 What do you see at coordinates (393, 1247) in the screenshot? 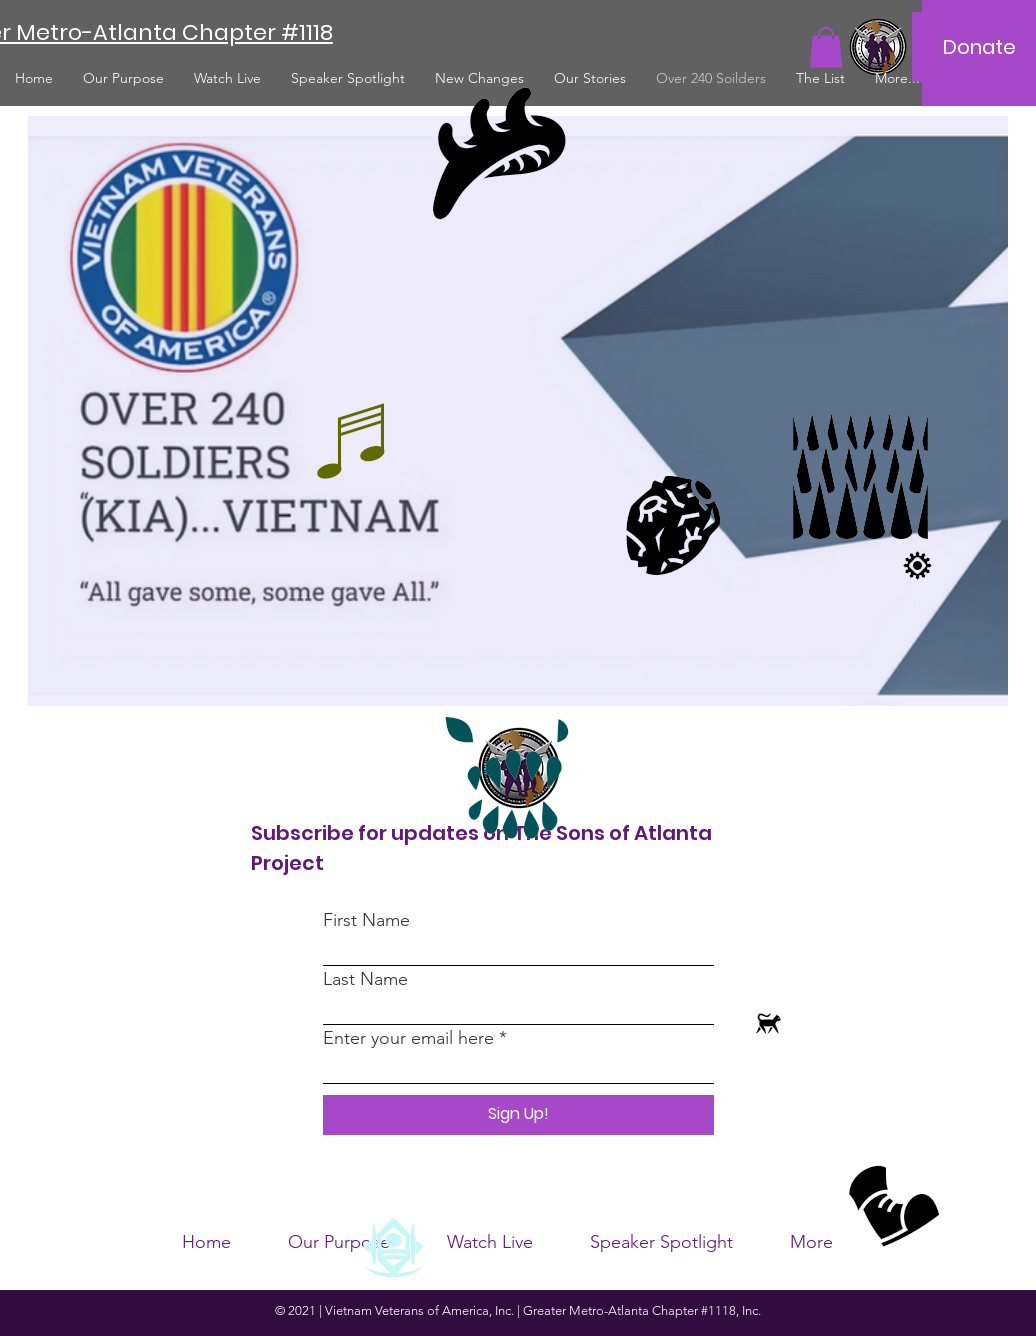
I see `decorative game emblem or faction symbol` at bounding box center [393, 1247].